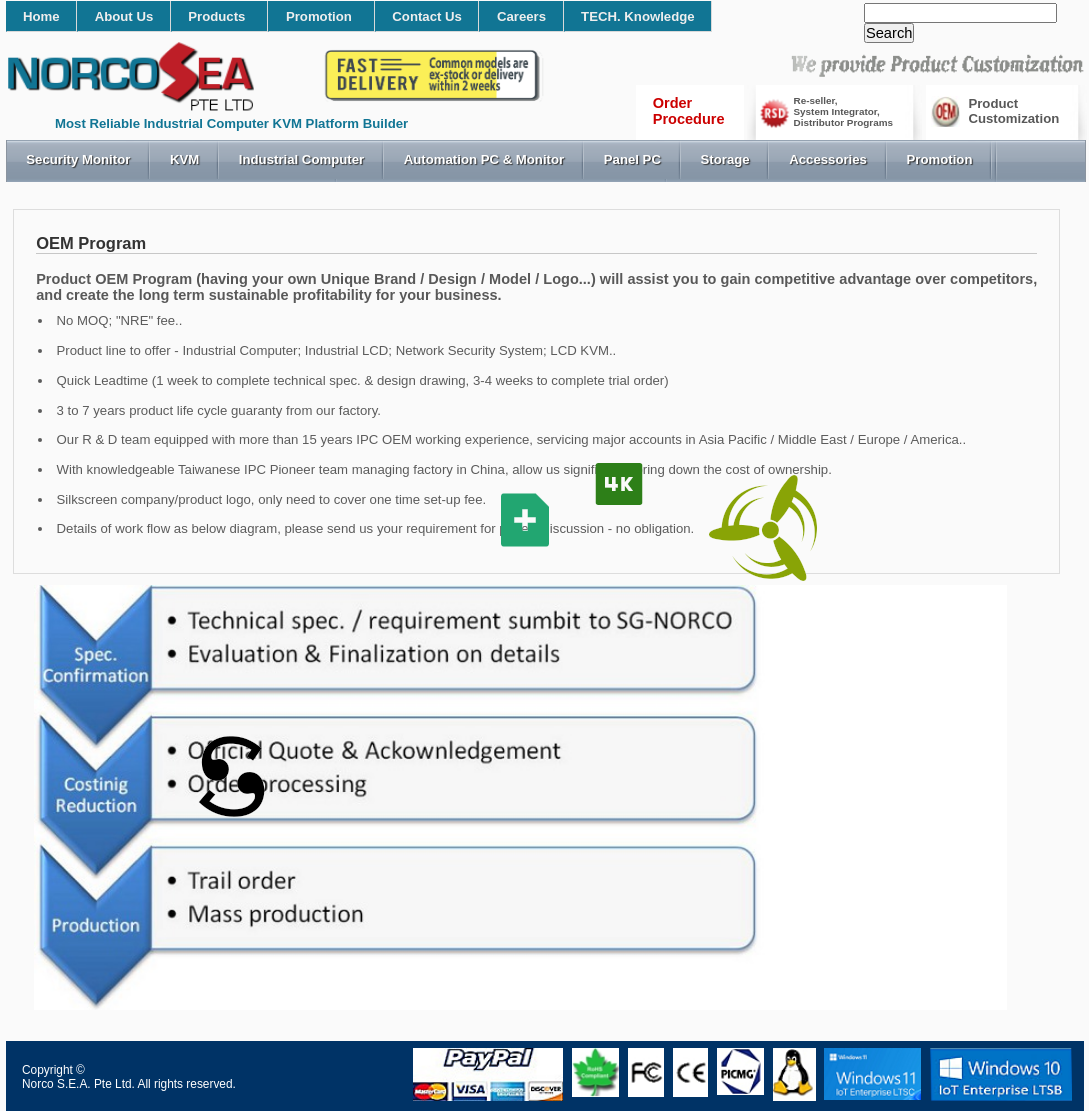  What do you see at coordinates (231, 776) in the screenshot?
I see `open Scribd app` at bounding box center [231, 776].